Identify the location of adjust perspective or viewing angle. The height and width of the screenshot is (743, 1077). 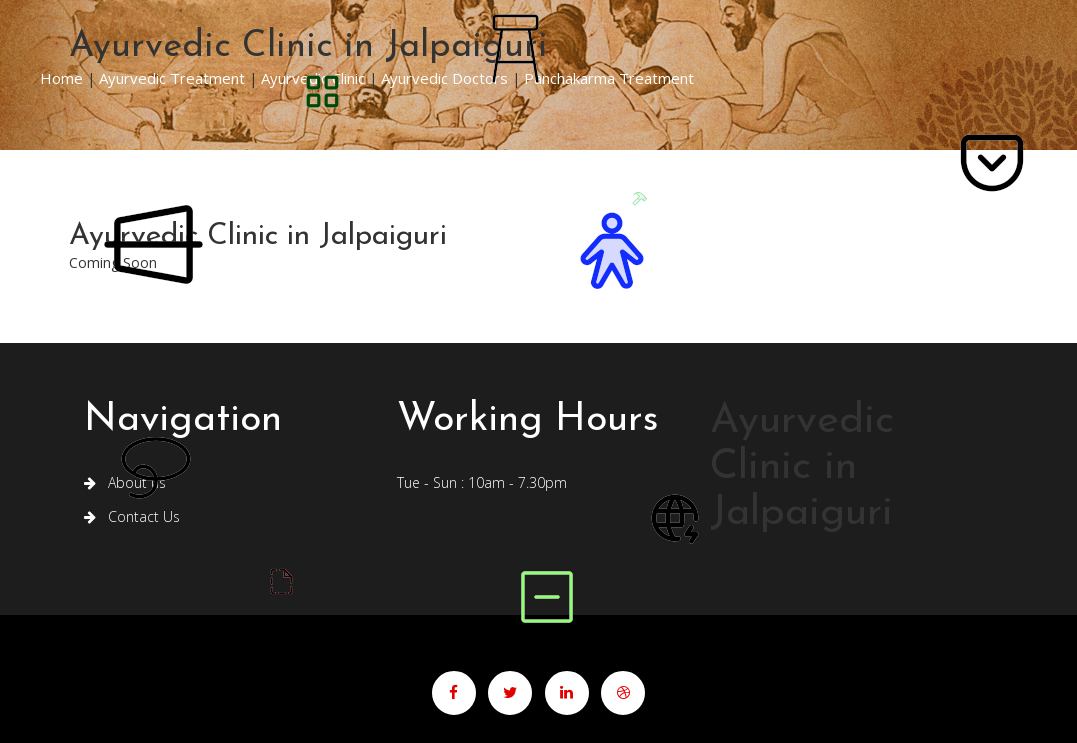
(153, 244).